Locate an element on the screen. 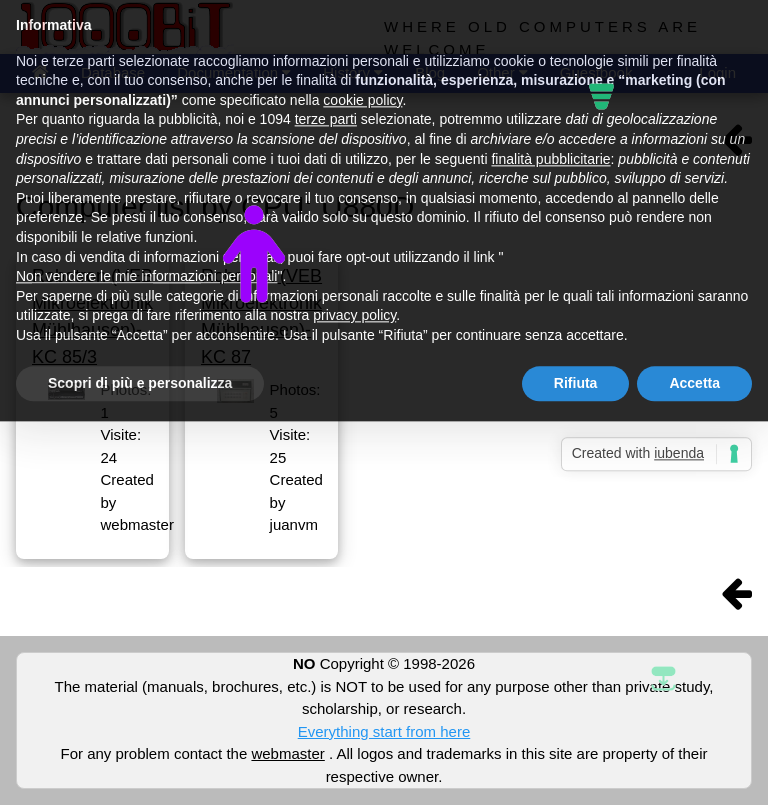 The height and width of the screenshot is (805, 768). move element to bottom of layout is located at coordinates (663, 678).